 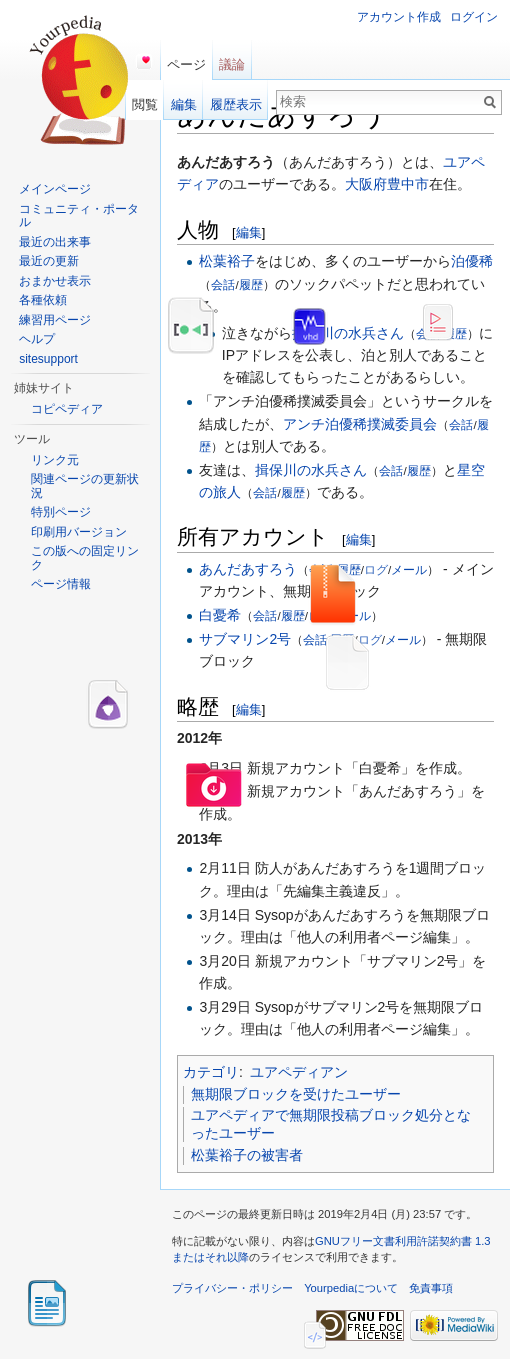 What do you see at coordinates (309, 326) in the screenshot?
I see `open a VirtualBox virtual hard disk file` at bounding box center [309, 326].